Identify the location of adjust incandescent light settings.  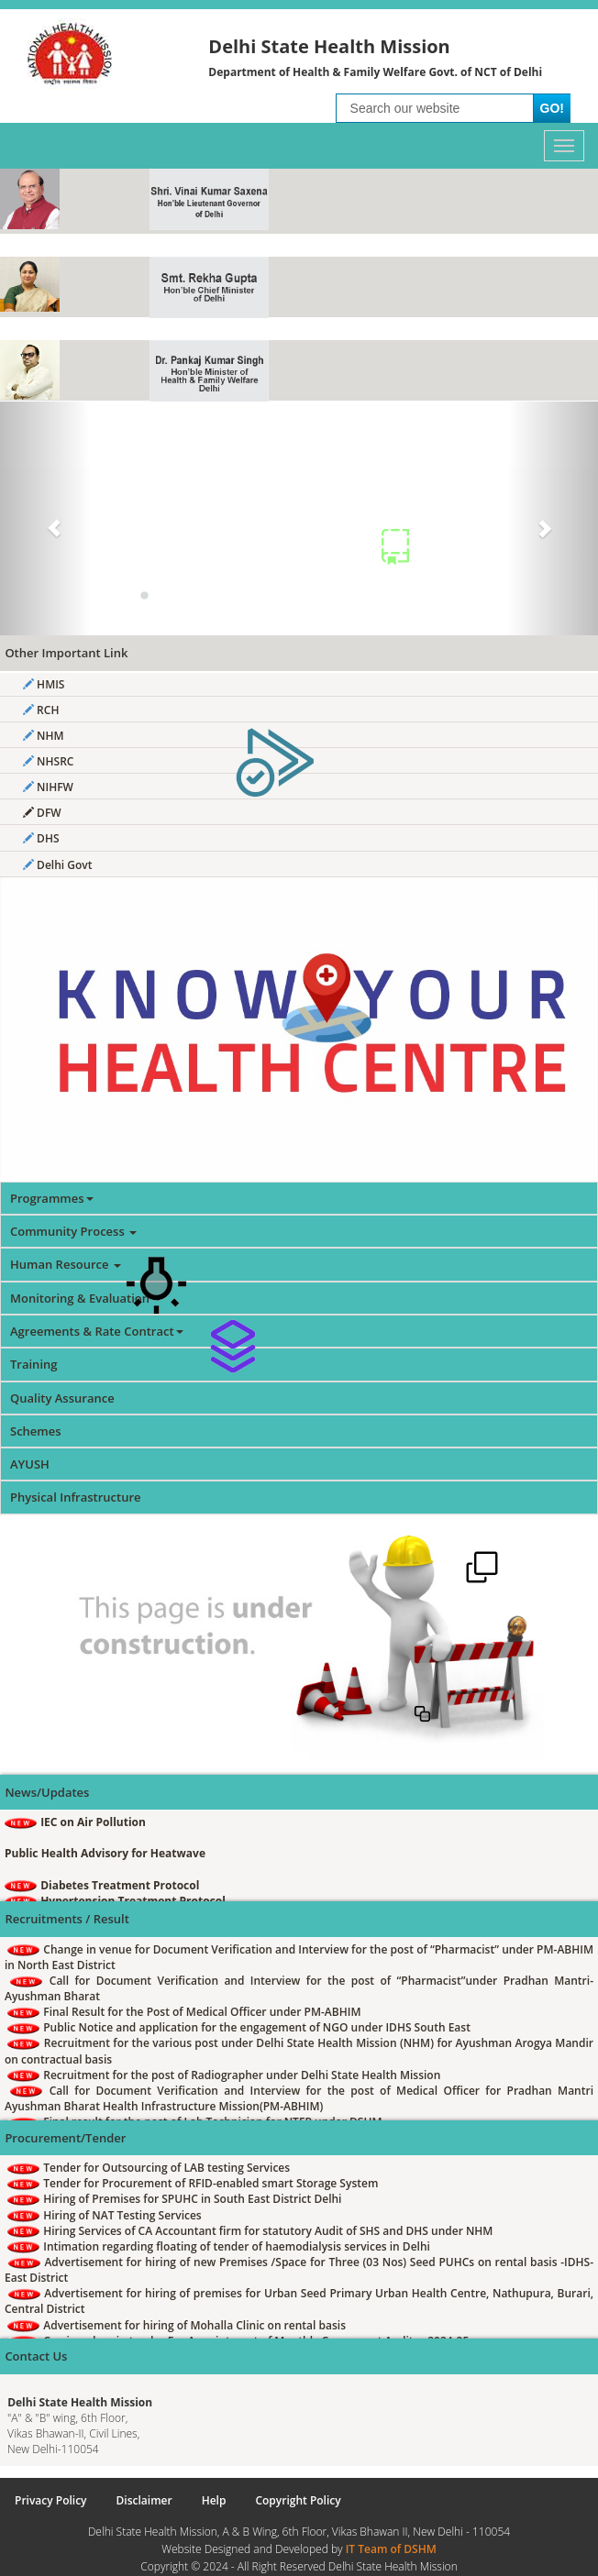
(156, 1283).